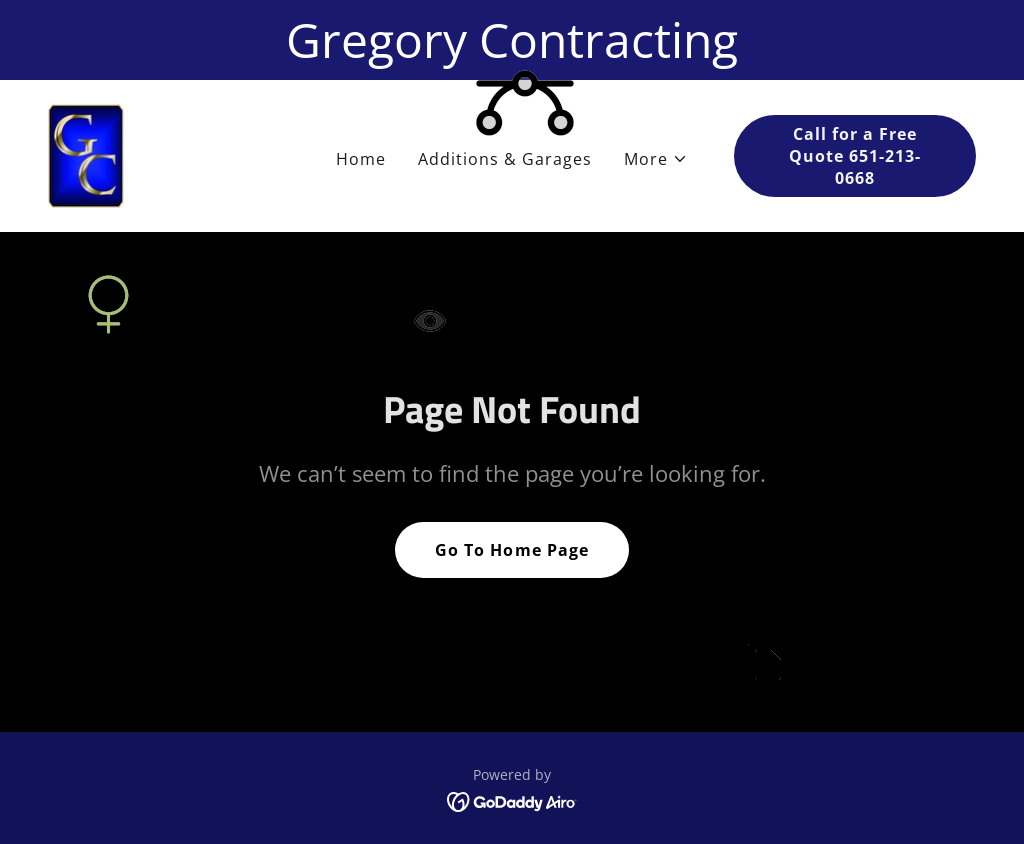  I want to click on edit vector path curves, so click(525, 103).